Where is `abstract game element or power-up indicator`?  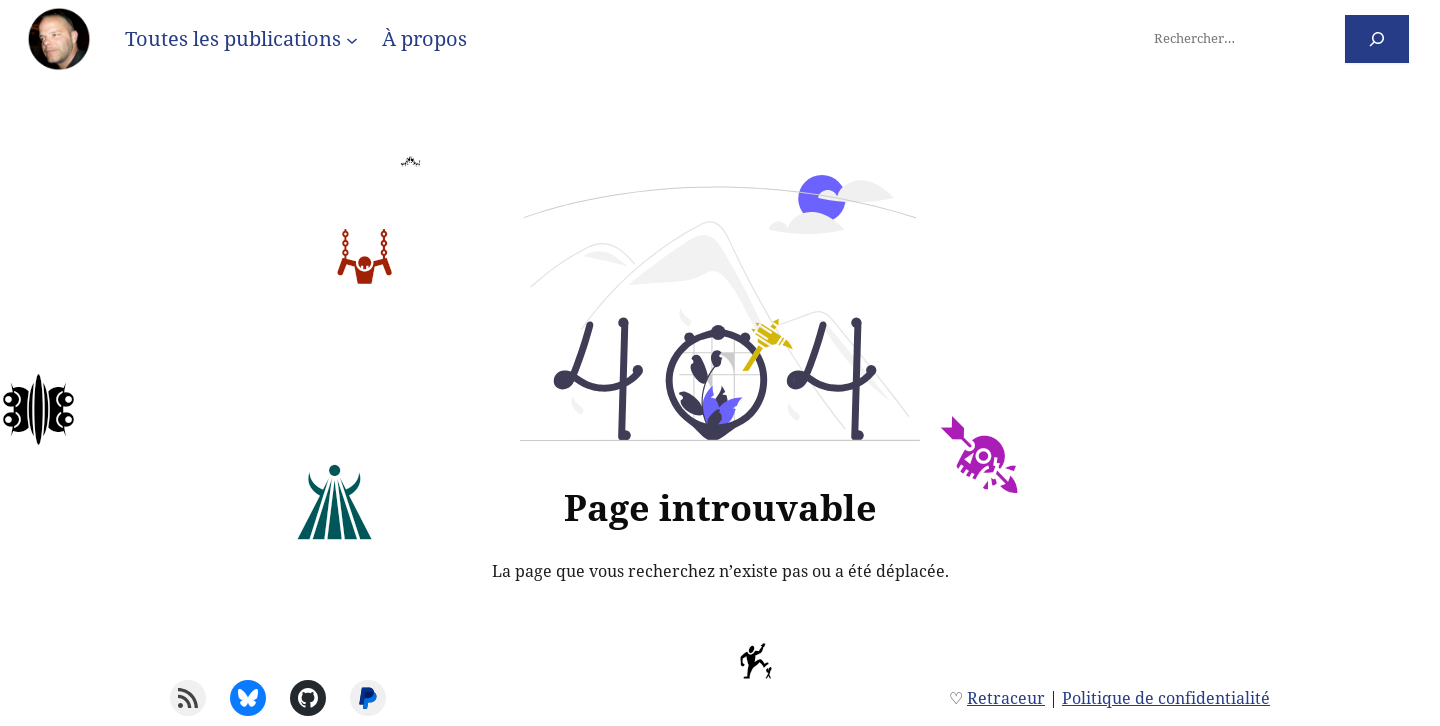 abstract game element or power-up indicator is located at coordinates (38, 409).